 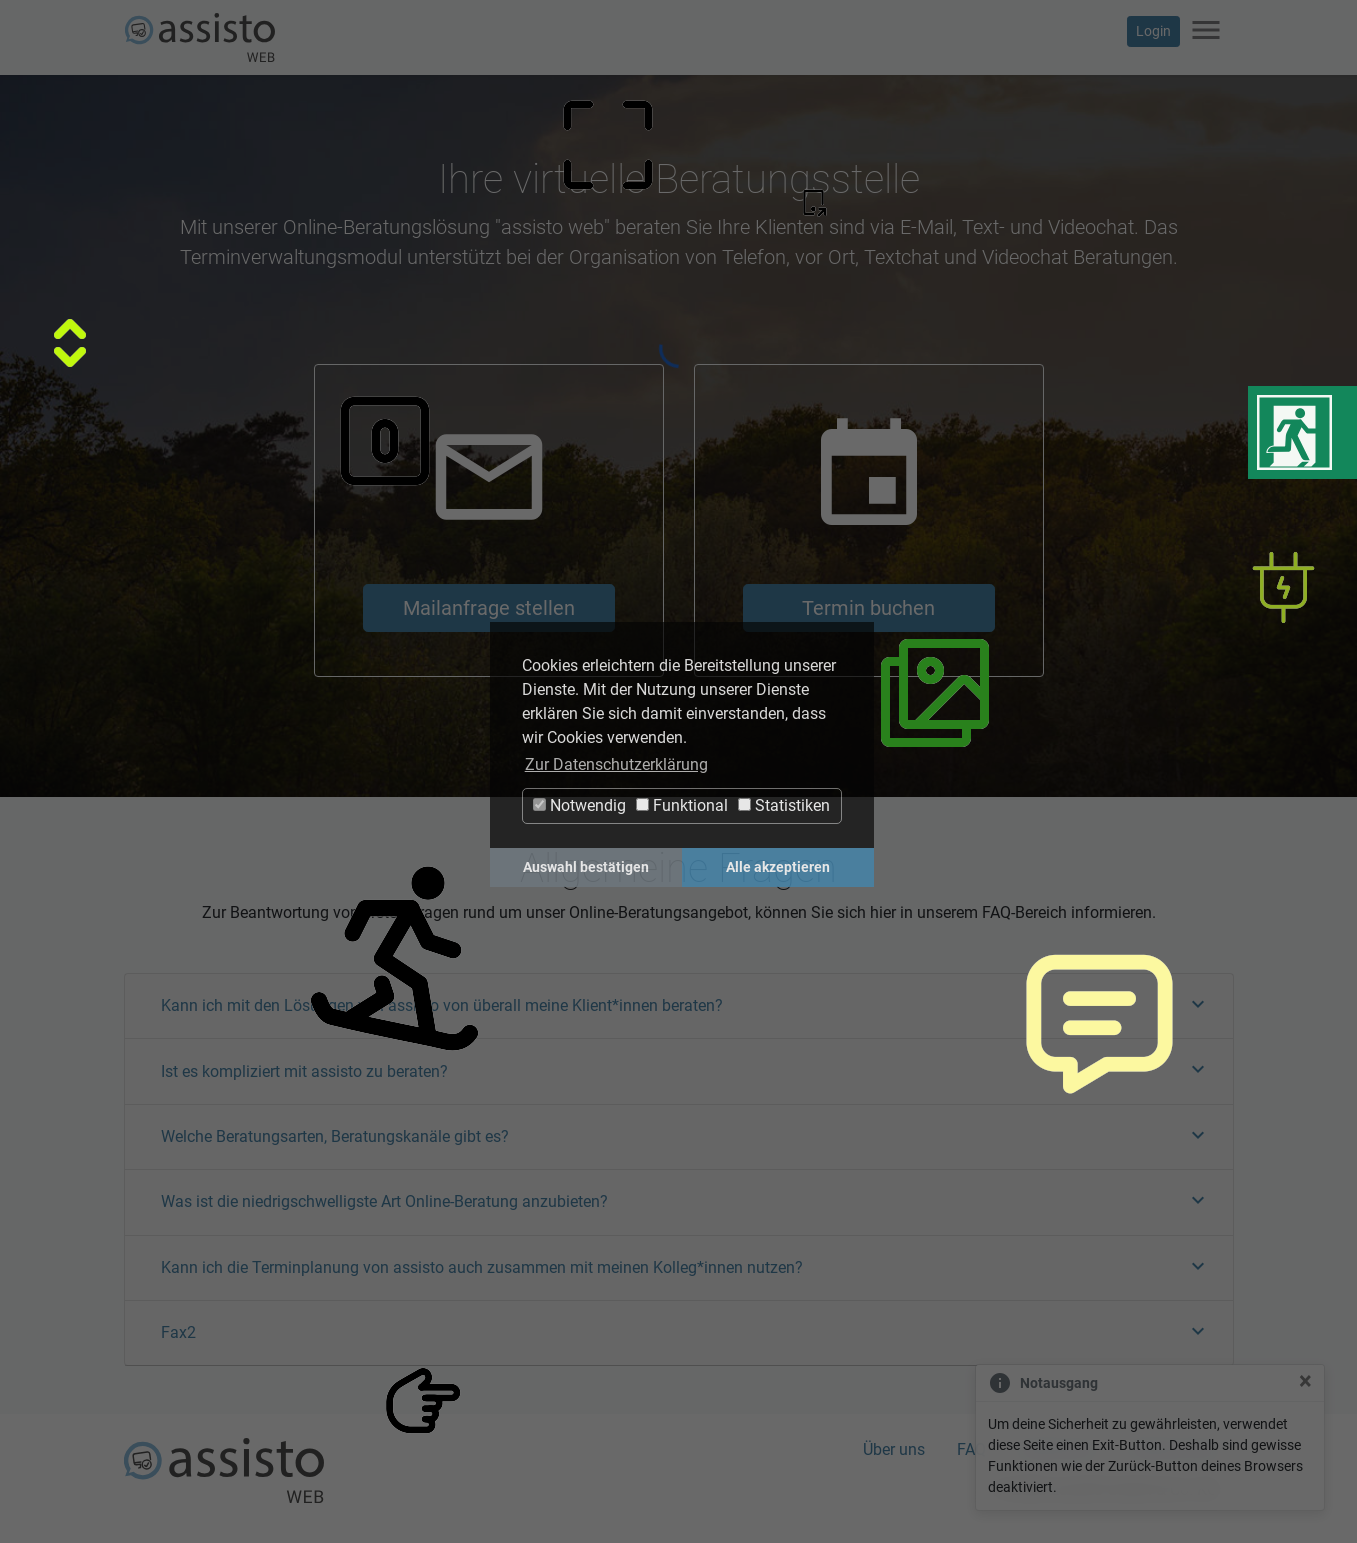 I want to click on share content from tablet to another device, so click(x=813, y=202).